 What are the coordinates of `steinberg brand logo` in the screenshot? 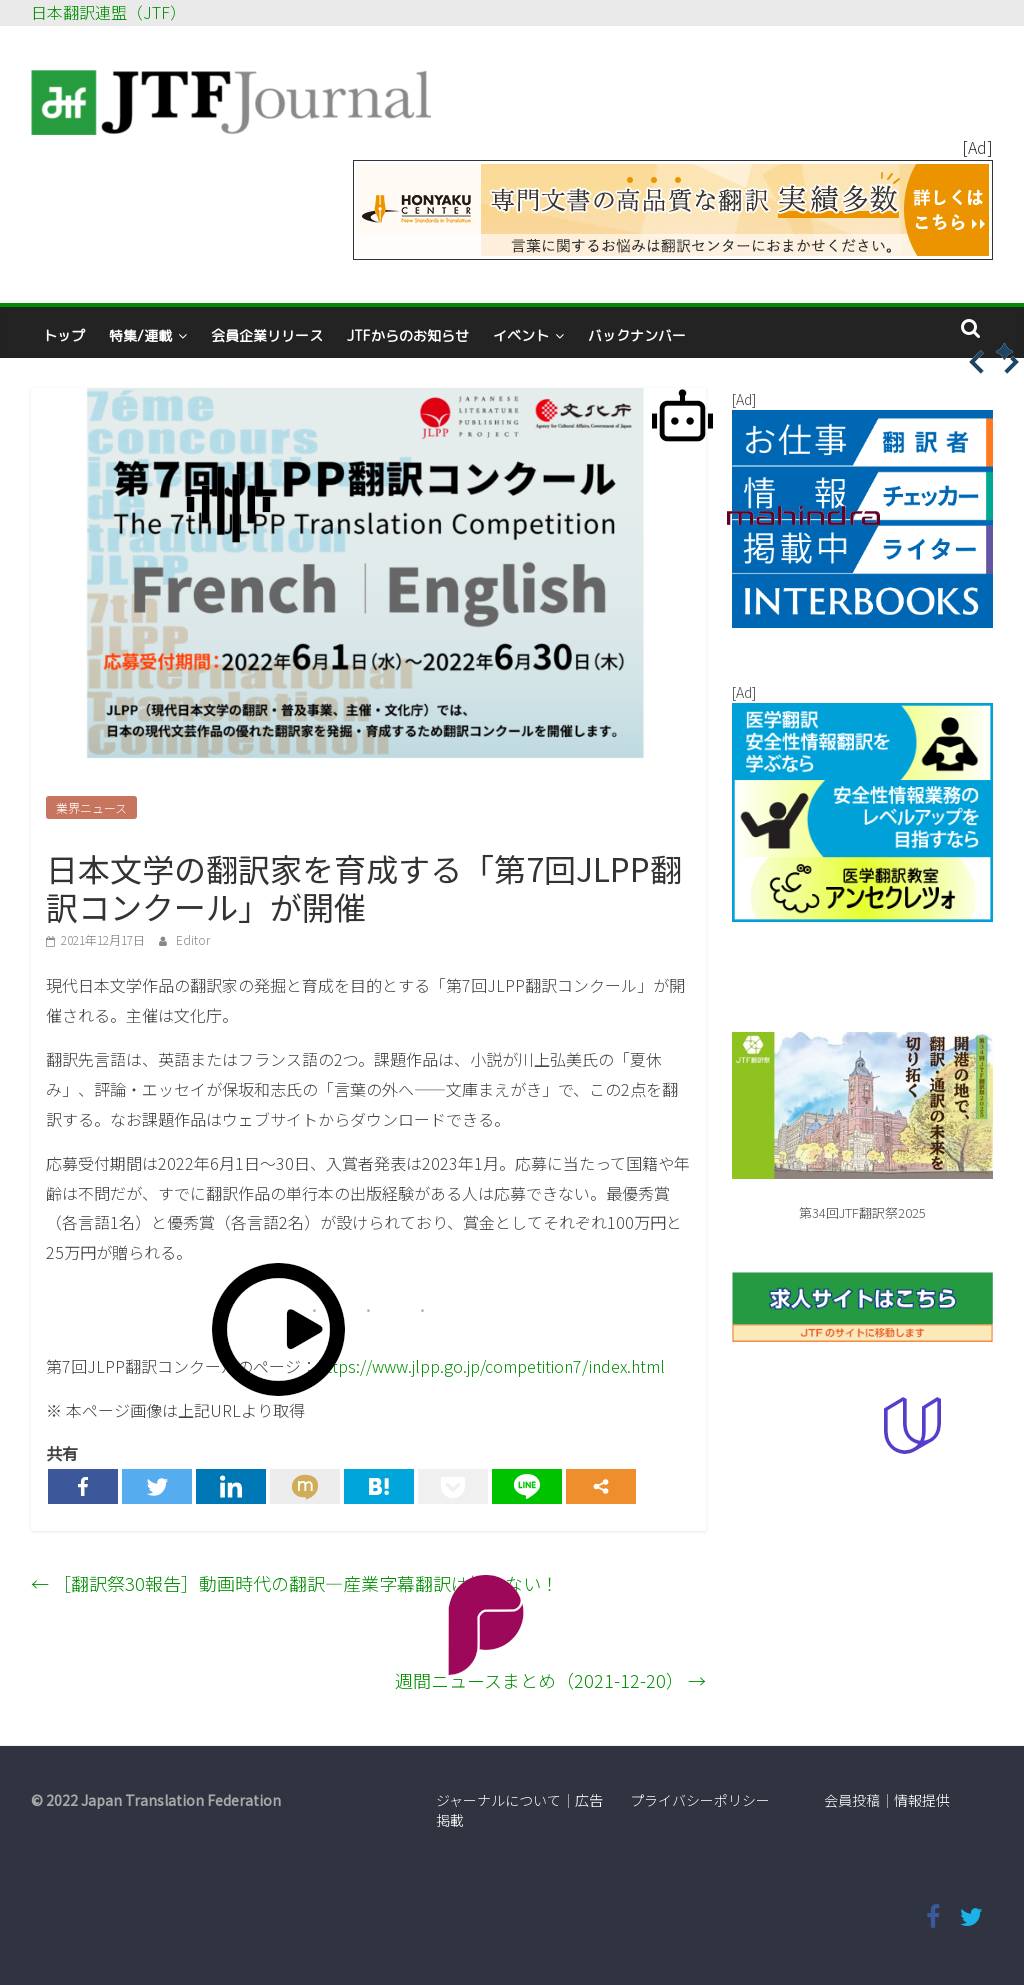 It's located at (278, 1329).